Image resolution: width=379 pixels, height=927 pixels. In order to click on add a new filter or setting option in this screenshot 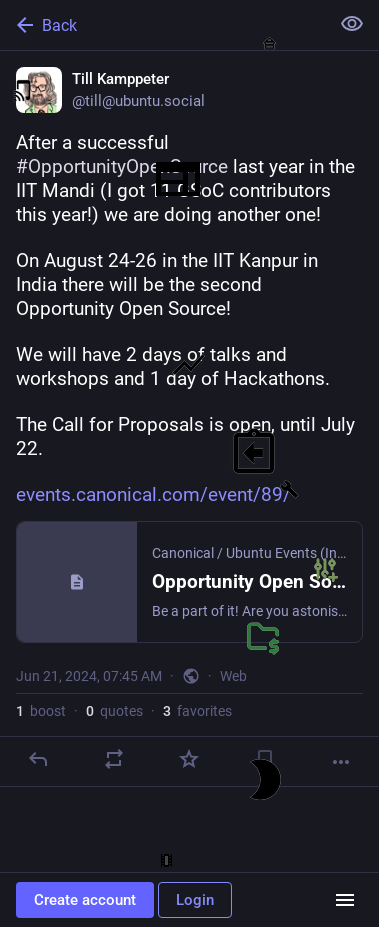, I will do `click(325, 569)`.